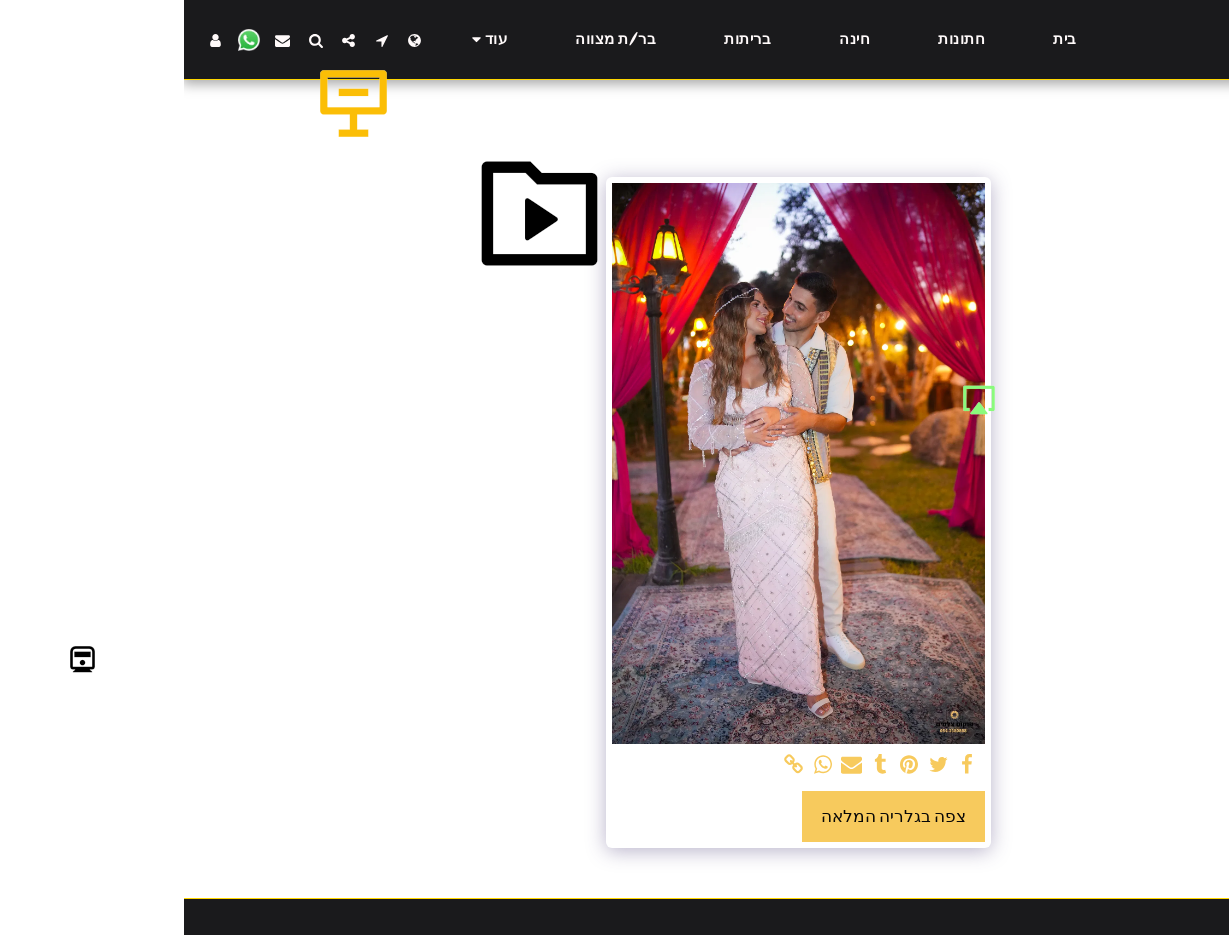 The image size is (1229, 935). I want to click on open video files folder, so click(539, 213).